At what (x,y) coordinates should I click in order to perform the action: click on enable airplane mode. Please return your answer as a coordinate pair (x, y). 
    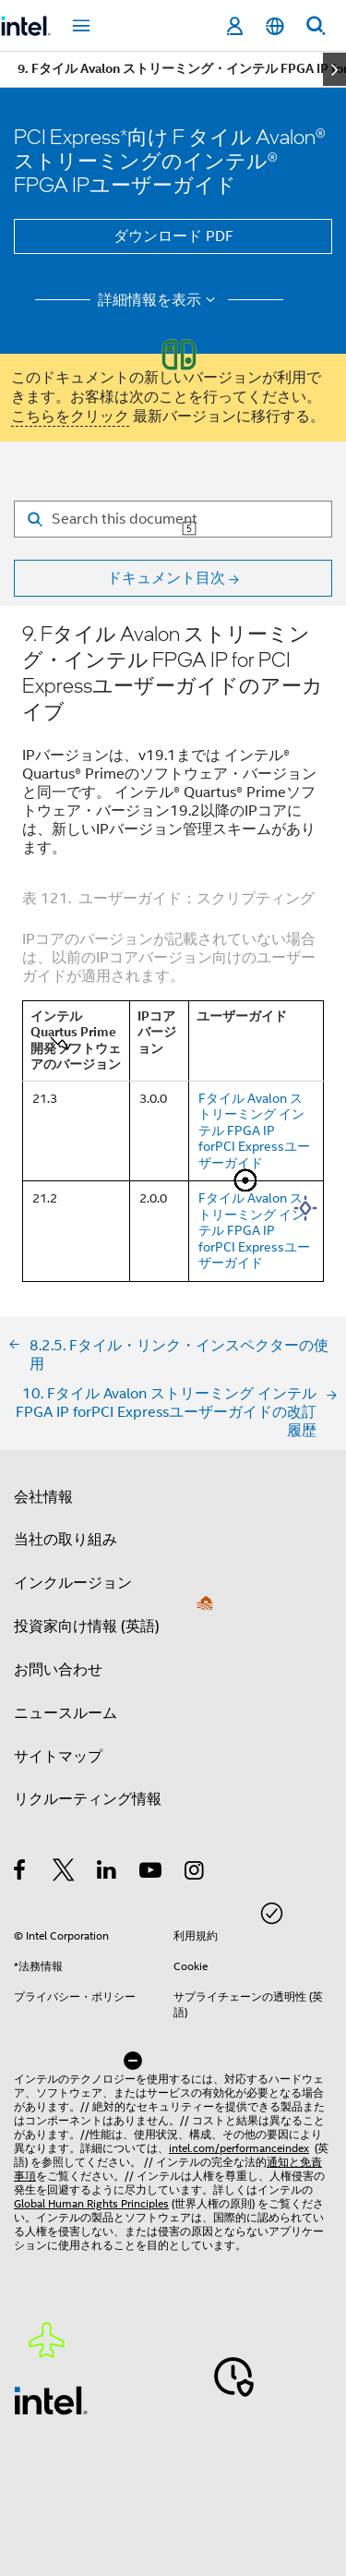
    Looking at the image, I should click on (46, 2340).